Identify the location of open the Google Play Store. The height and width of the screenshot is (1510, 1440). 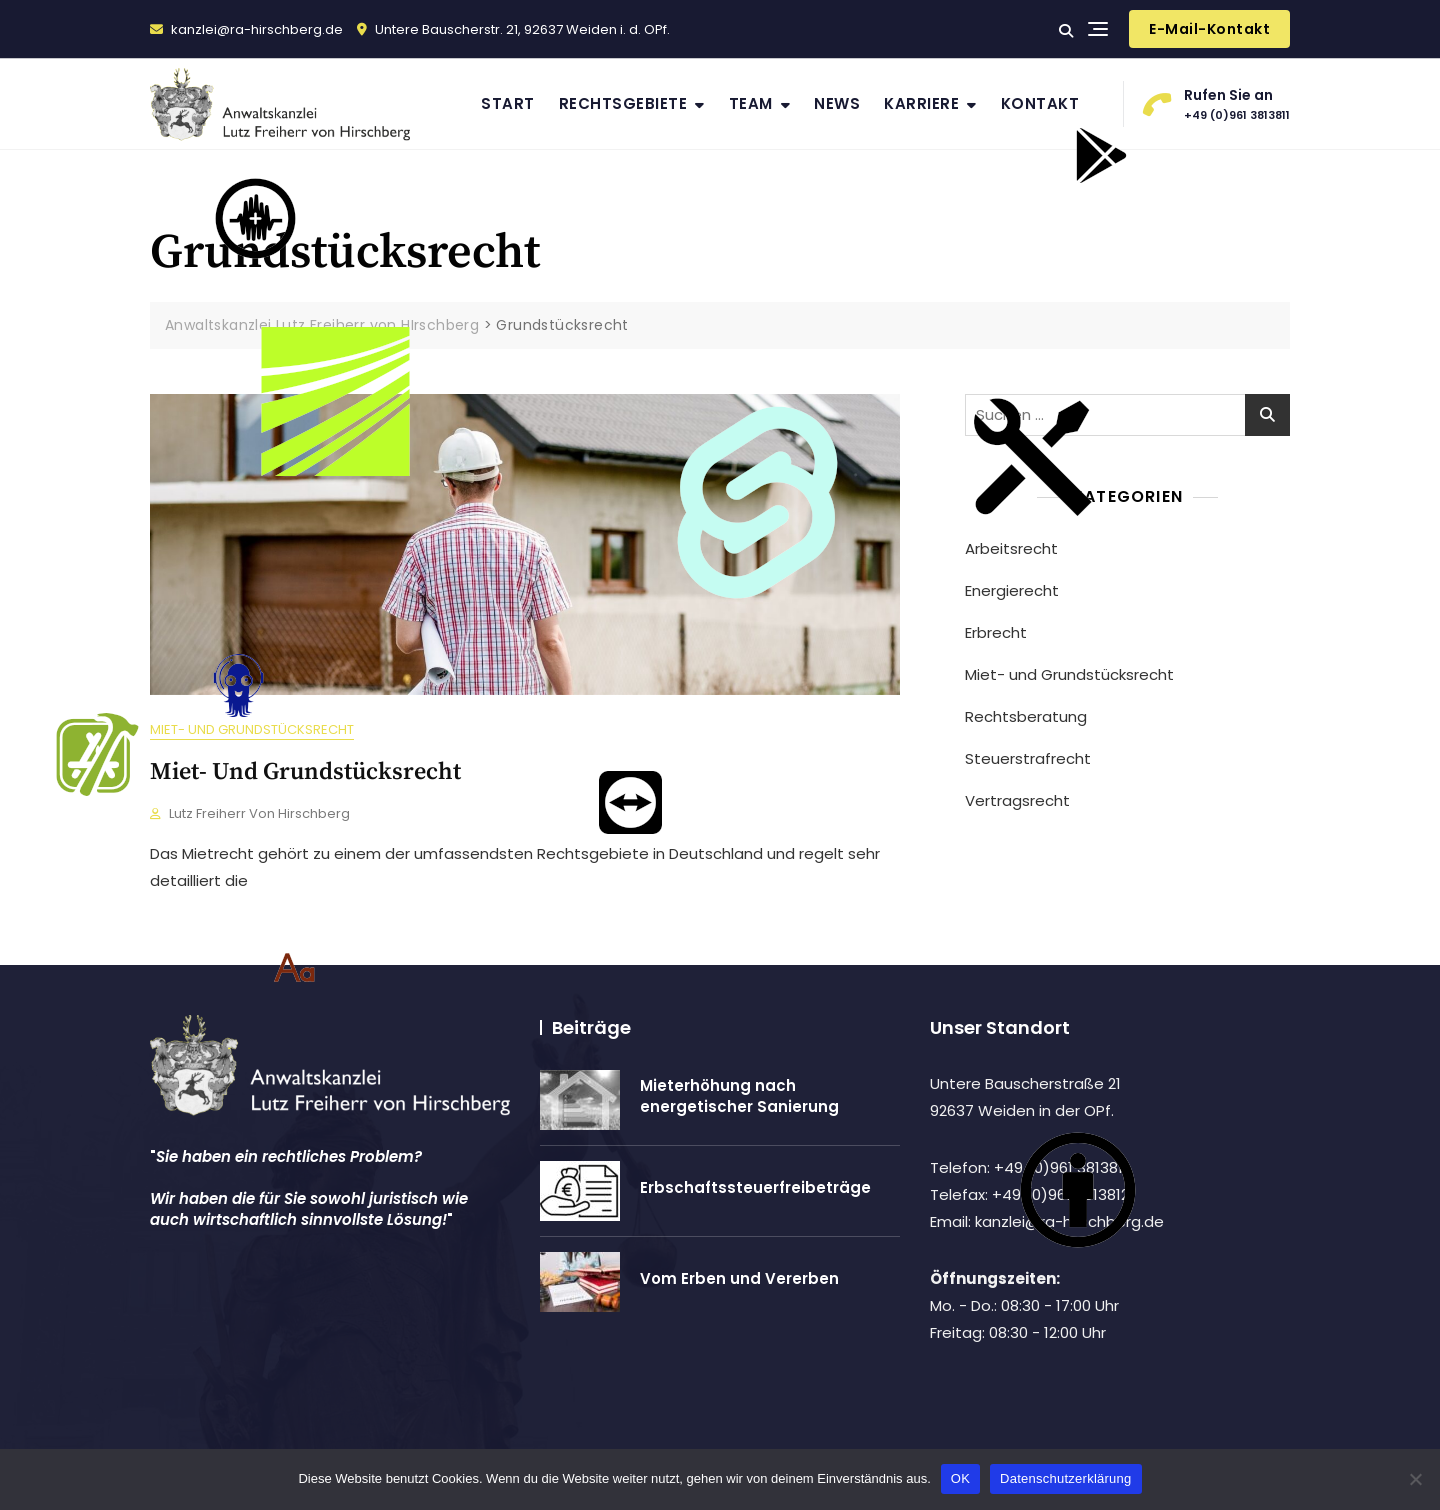
(1101, 155).